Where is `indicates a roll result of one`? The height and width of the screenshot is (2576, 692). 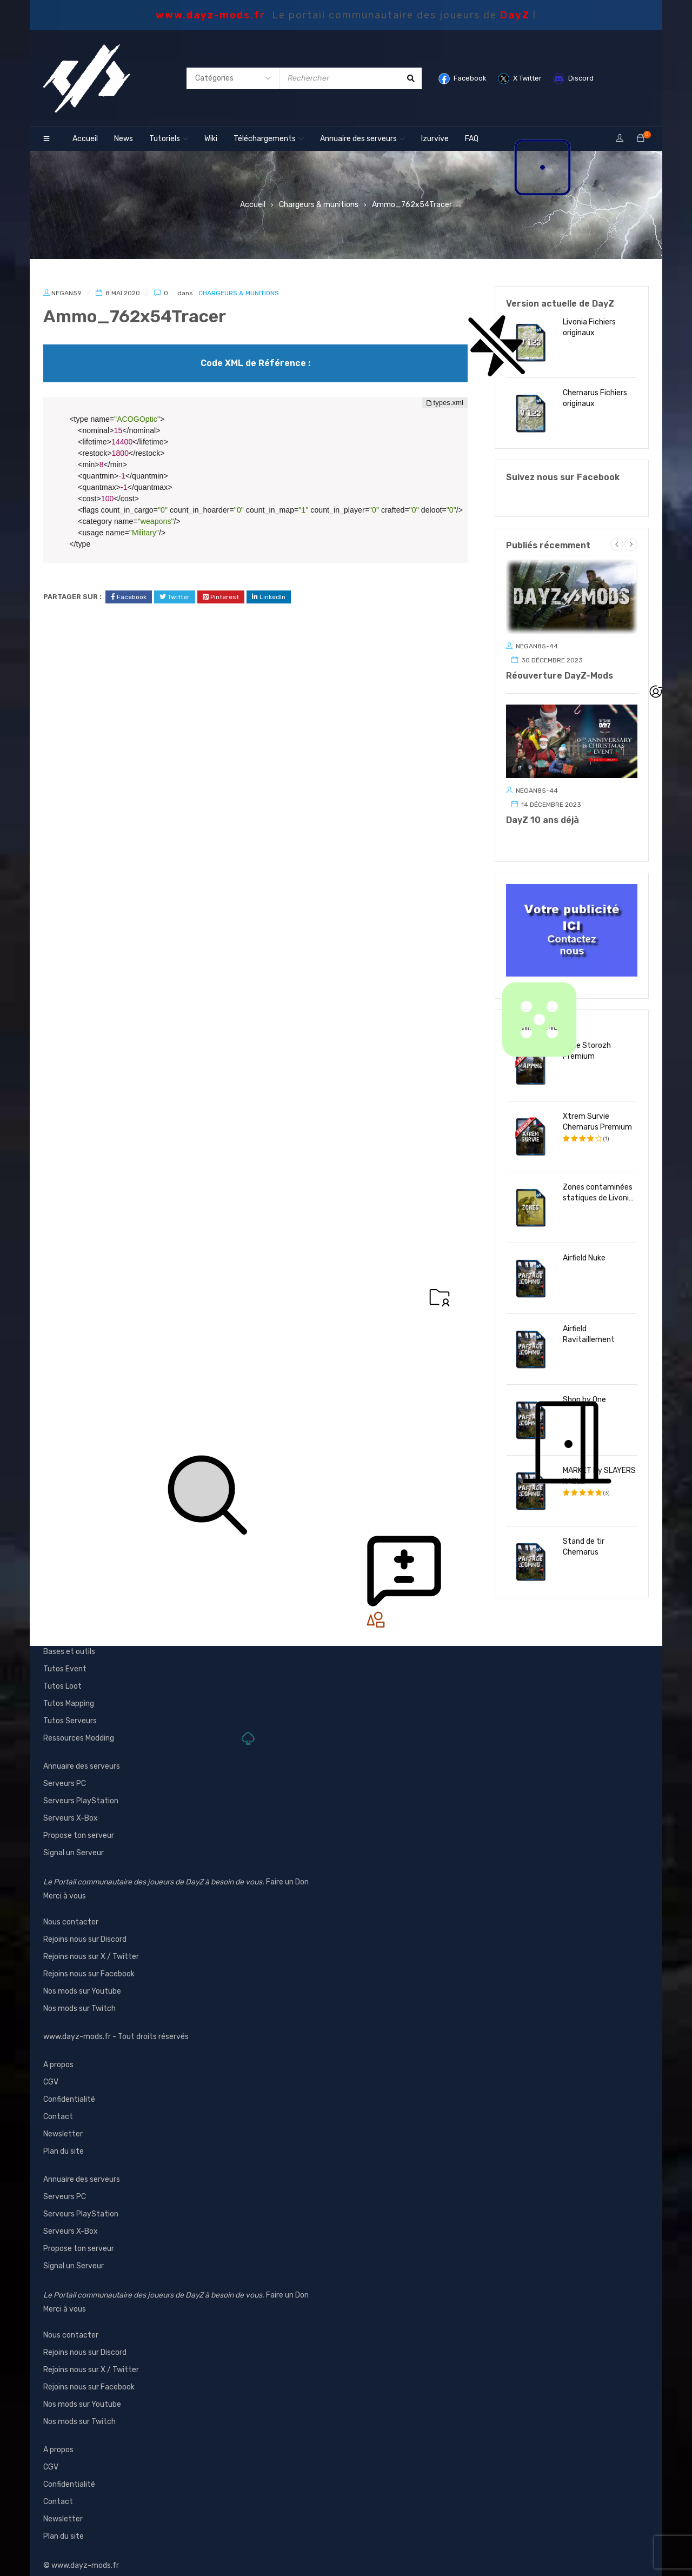
indicates a roll result of one is located at coordinates (542, 167).